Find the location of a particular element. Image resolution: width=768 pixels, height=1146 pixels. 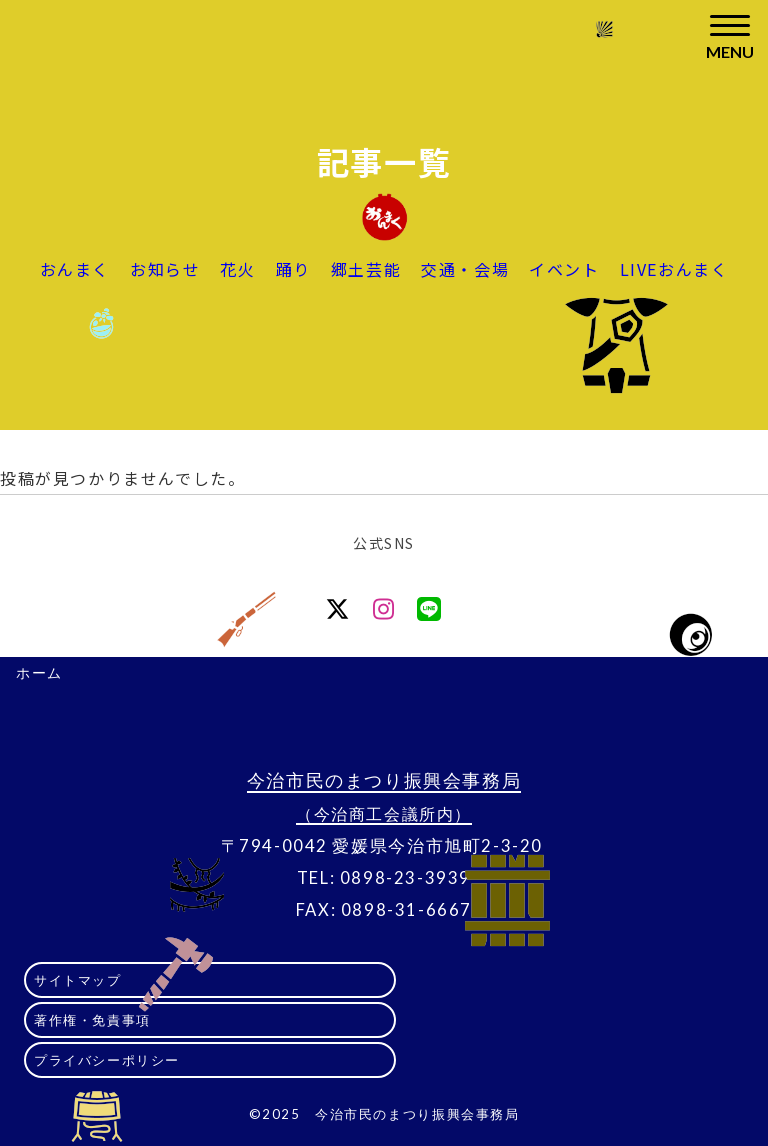

collect nectar or fruit rewards in-game is located at coordinates (101, 323).